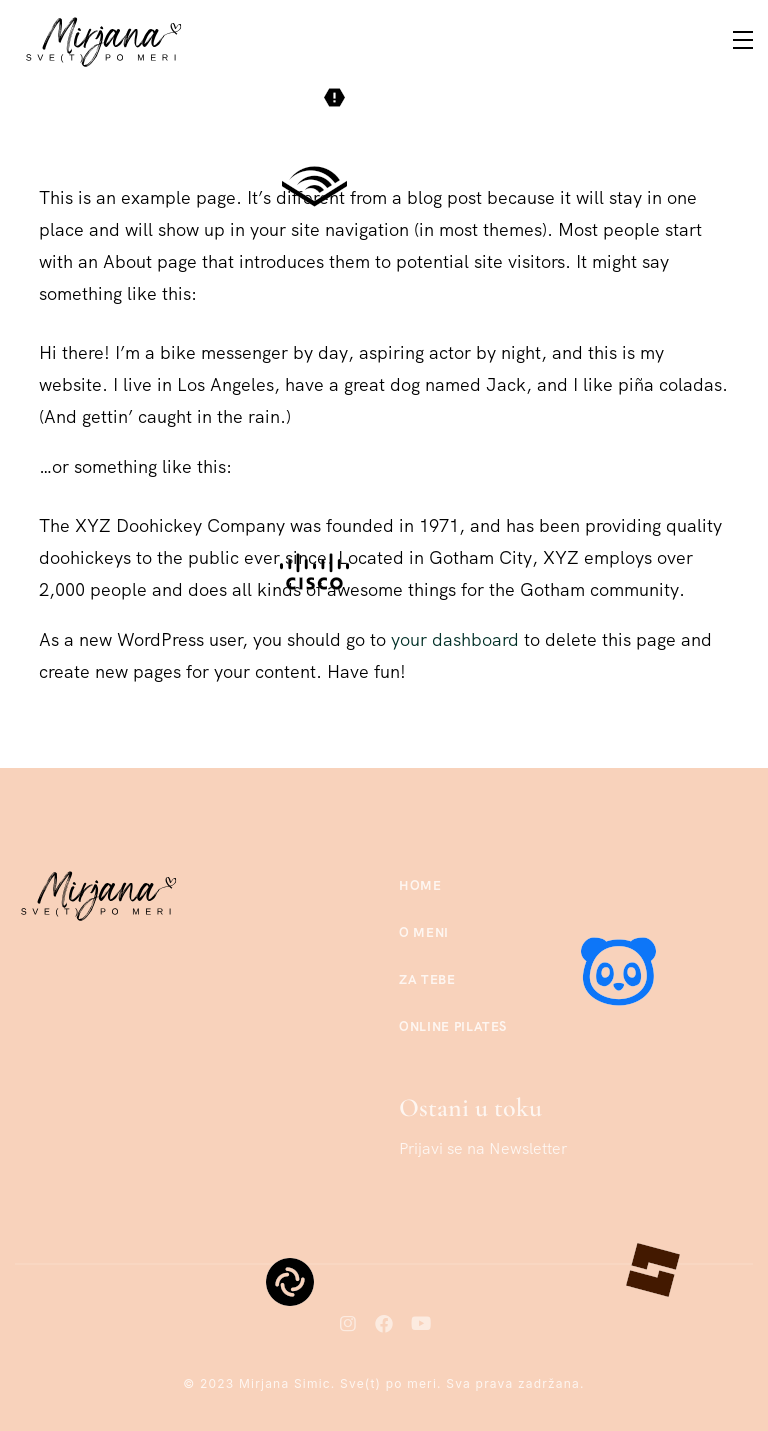 Image resolution: width=768 pixels, height=1431 pixels. I want to click on Cisco company logo, so click(314, 571).